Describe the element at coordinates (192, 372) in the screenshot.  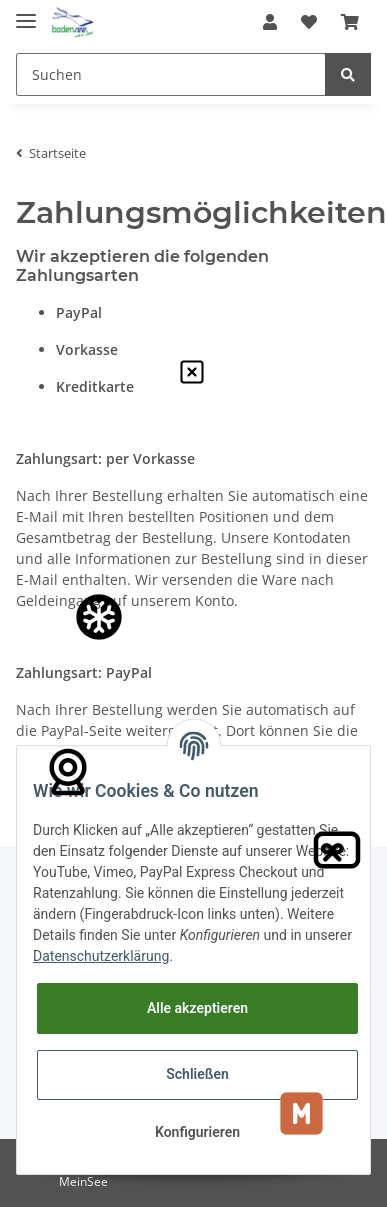
I see `close or dismiss a dialog box` at that location.